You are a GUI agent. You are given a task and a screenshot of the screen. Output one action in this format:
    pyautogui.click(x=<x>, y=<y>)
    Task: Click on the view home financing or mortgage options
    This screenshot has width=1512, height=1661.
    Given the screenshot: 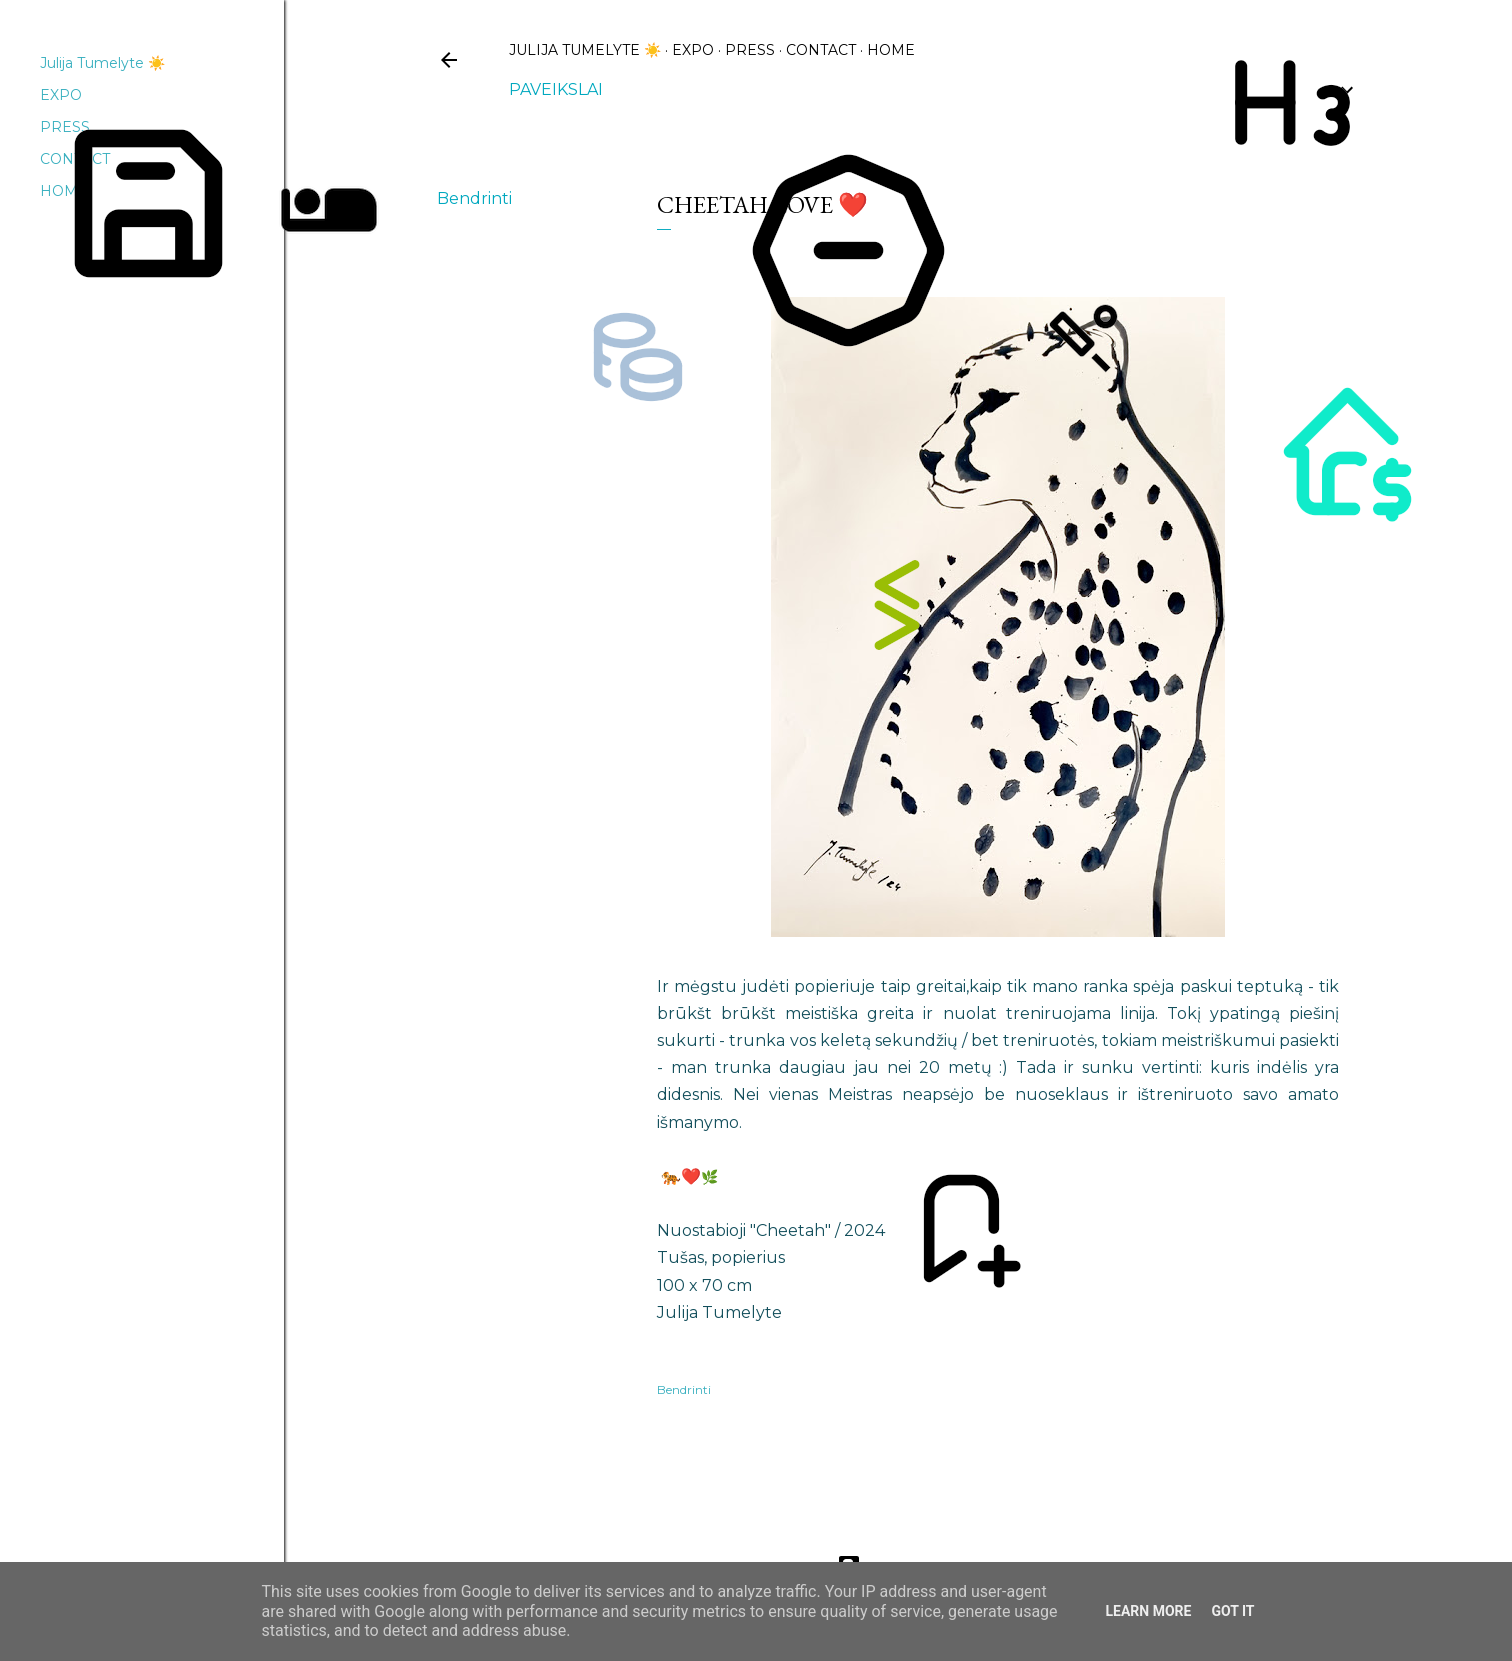 What is the action you would take?
    pyautogui.click(x=1347, y=451)
    